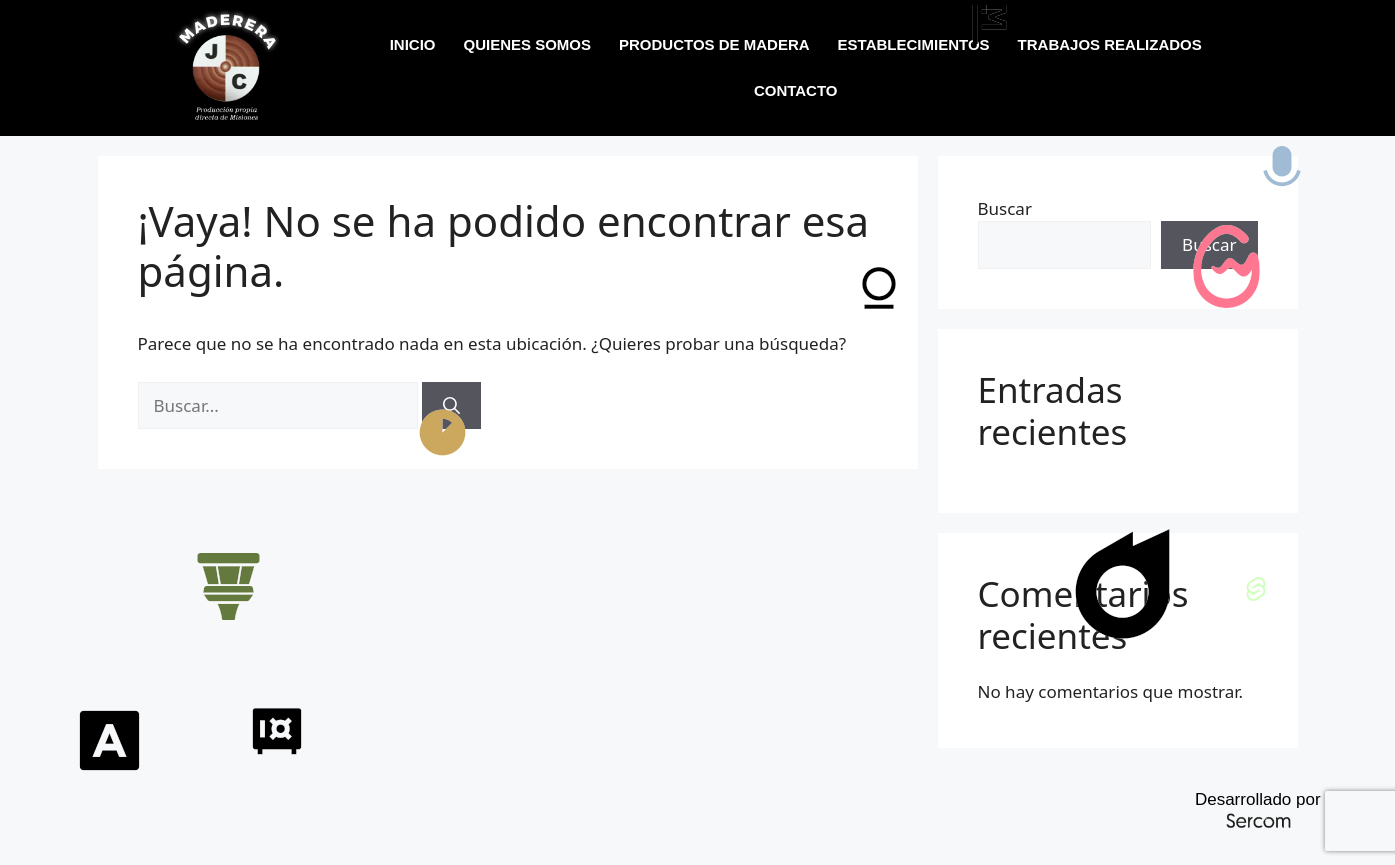  What do you see at coordinates (228, 586) in the screenshot?
I see `tower git client app logo` at bounding box center [228, 586].